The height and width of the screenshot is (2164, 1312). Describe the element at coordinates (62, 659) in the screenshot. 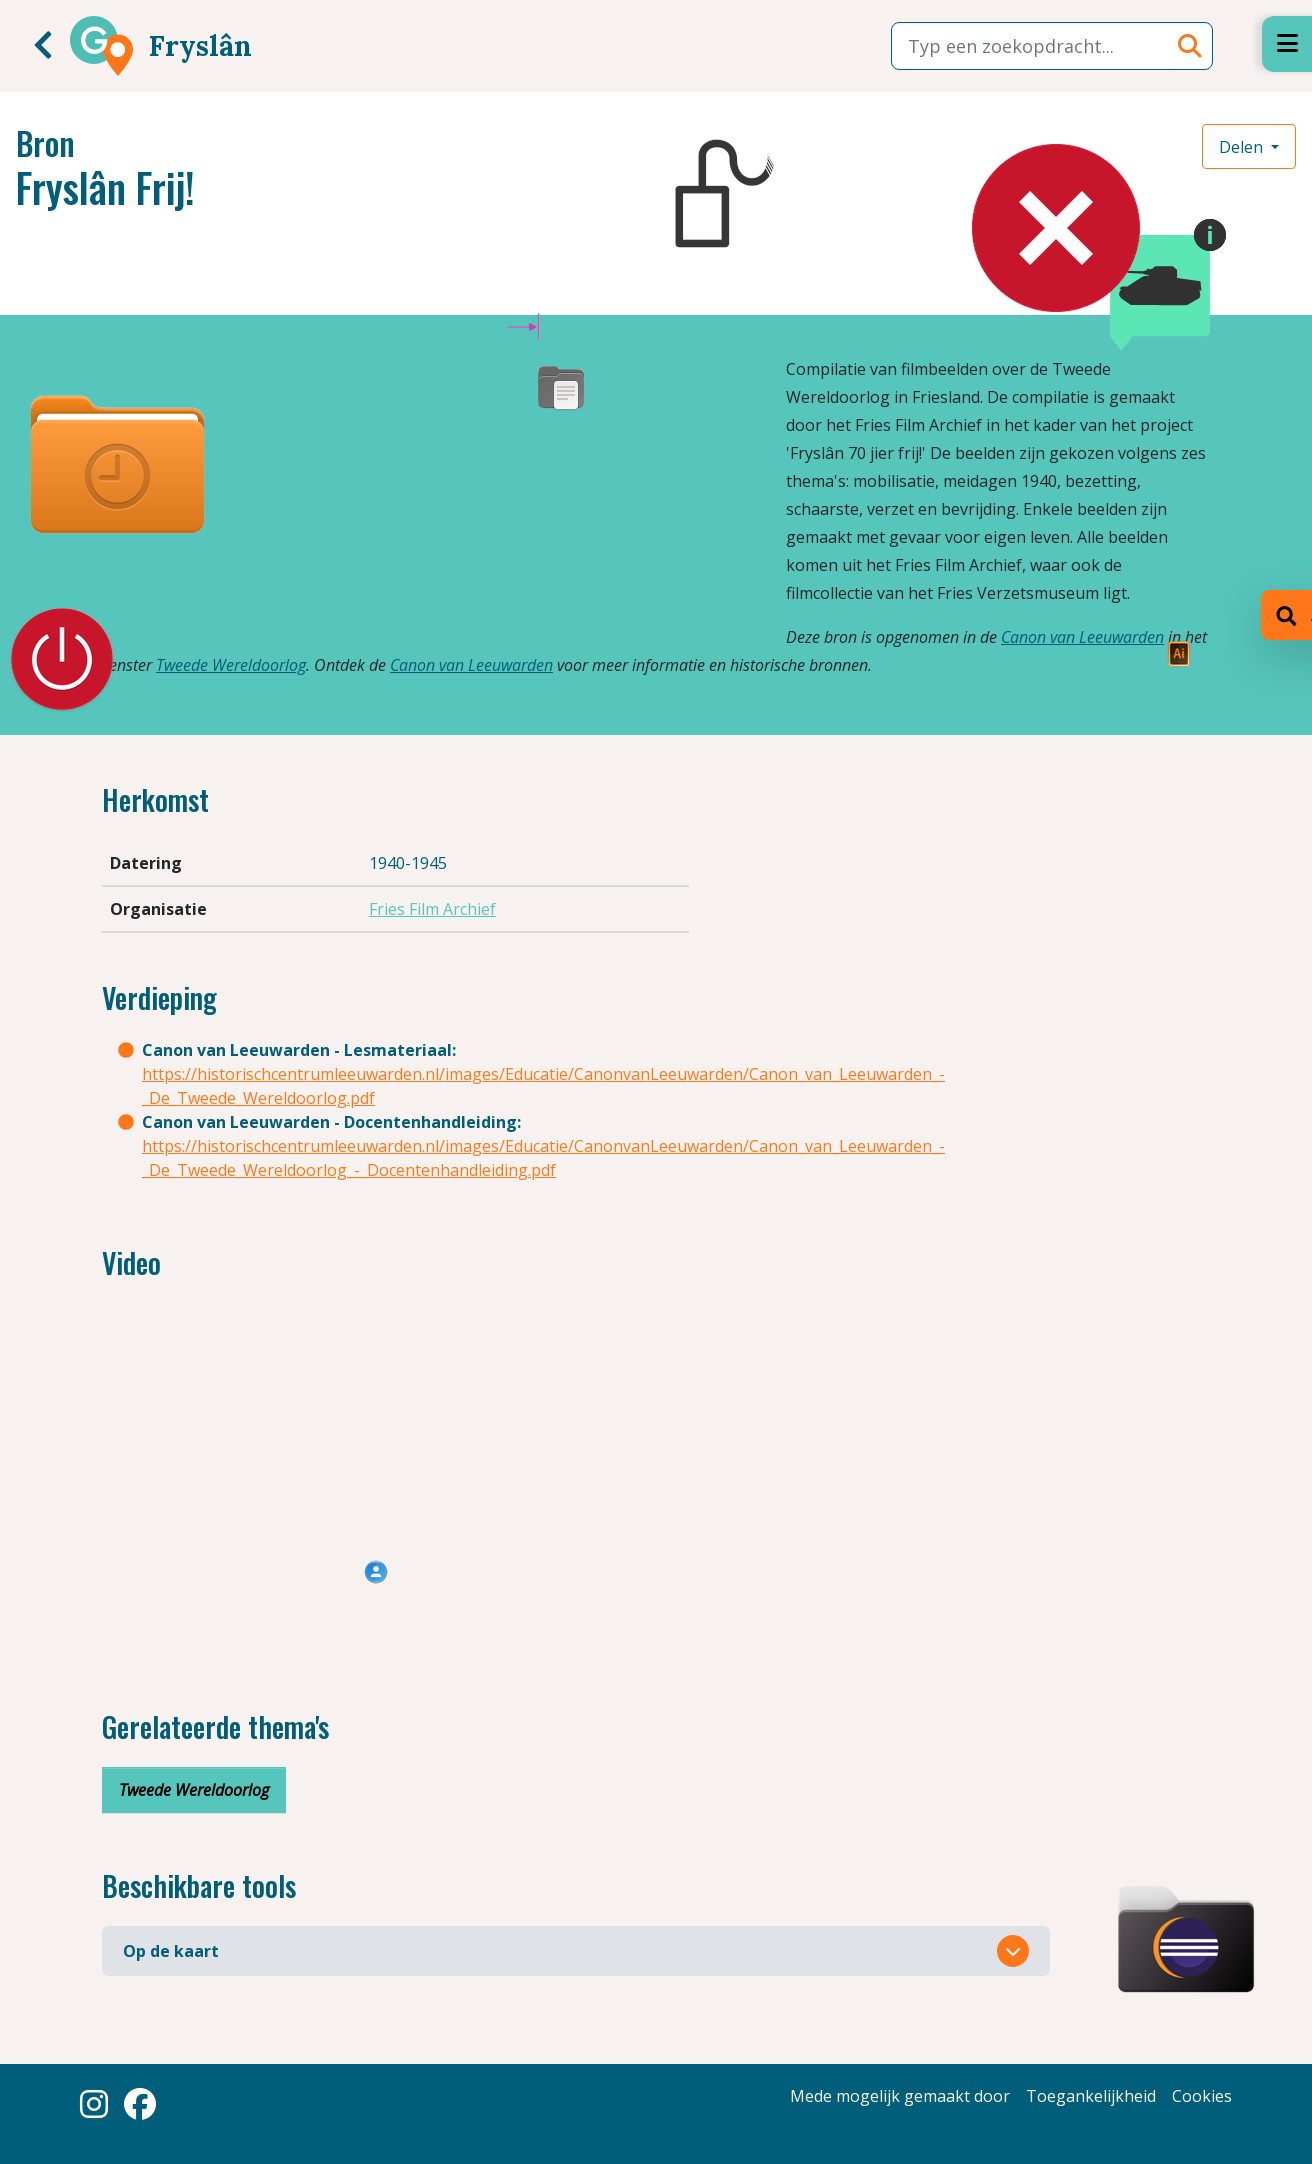

I see `shut down the system` at that location.